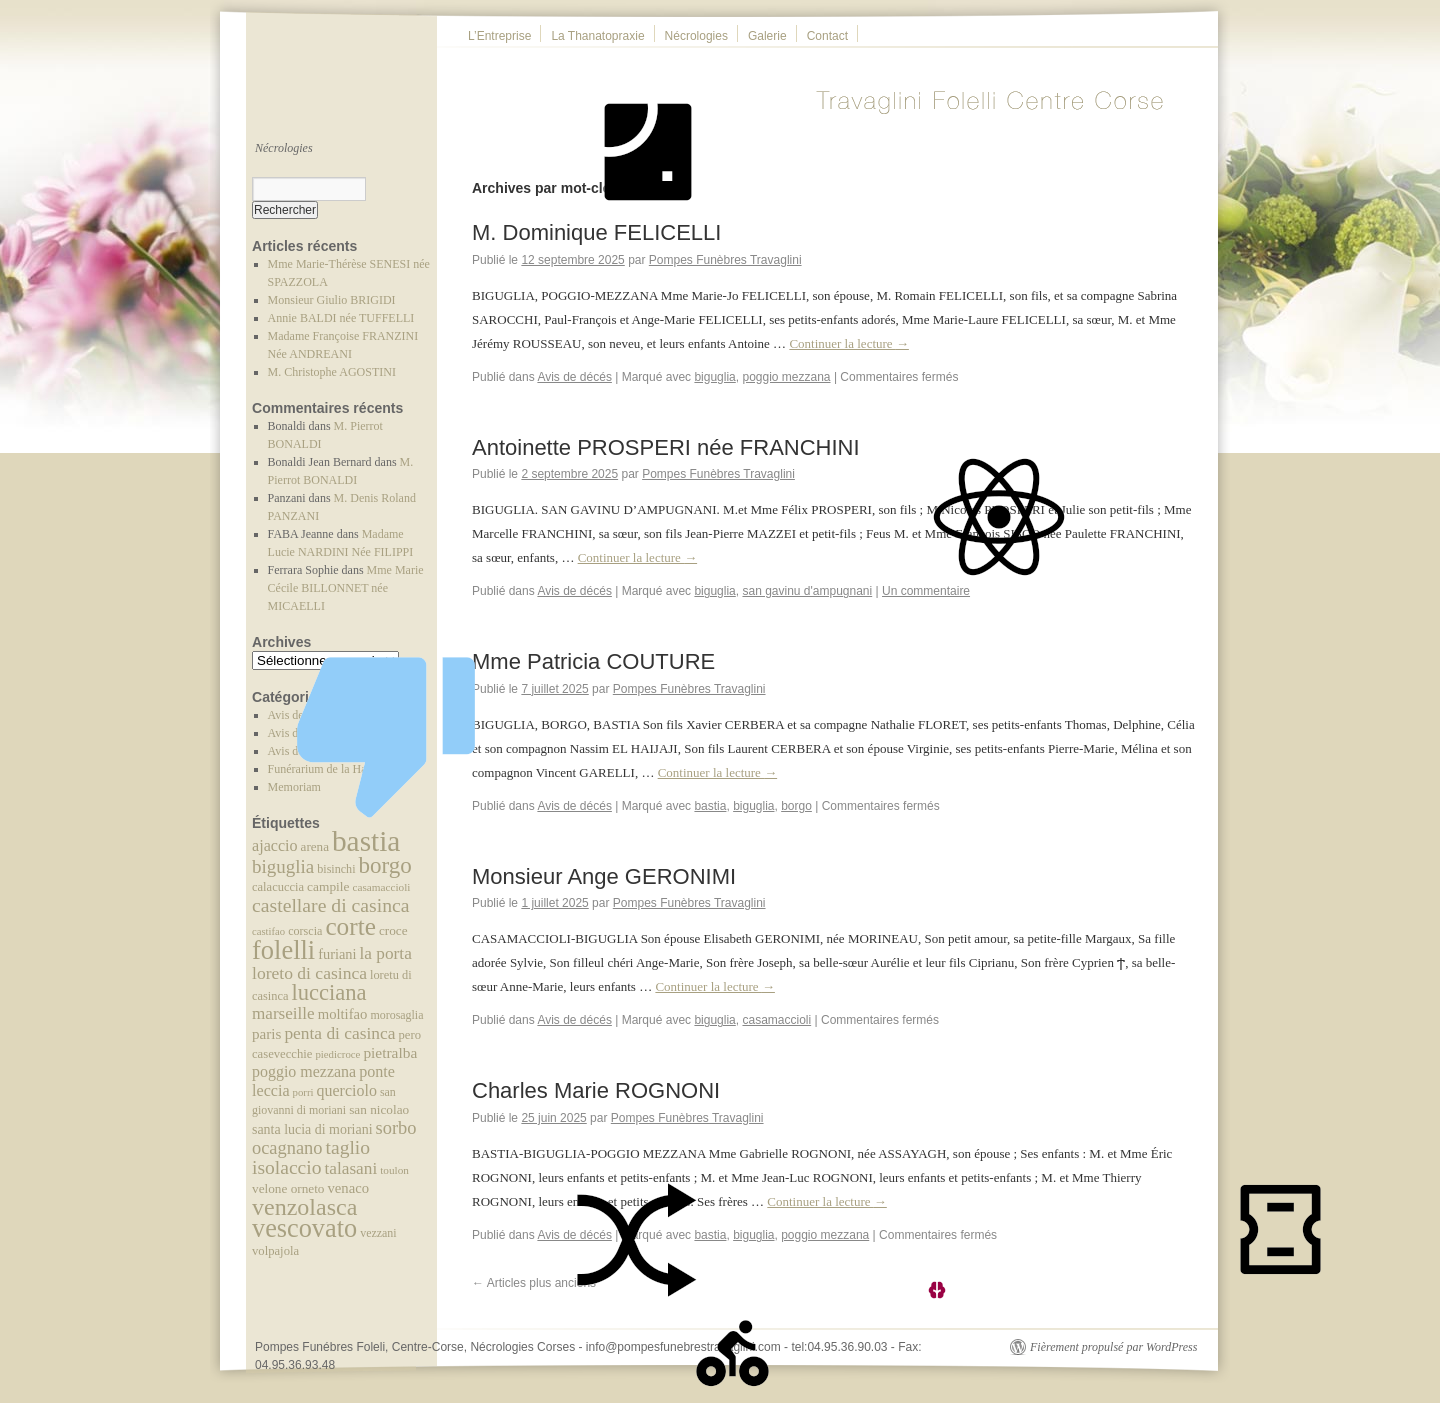  What do you see at coordinates (634, 1240) in the screenshot?
I see `shuffle playback order` at bounding box center [634, 1240].